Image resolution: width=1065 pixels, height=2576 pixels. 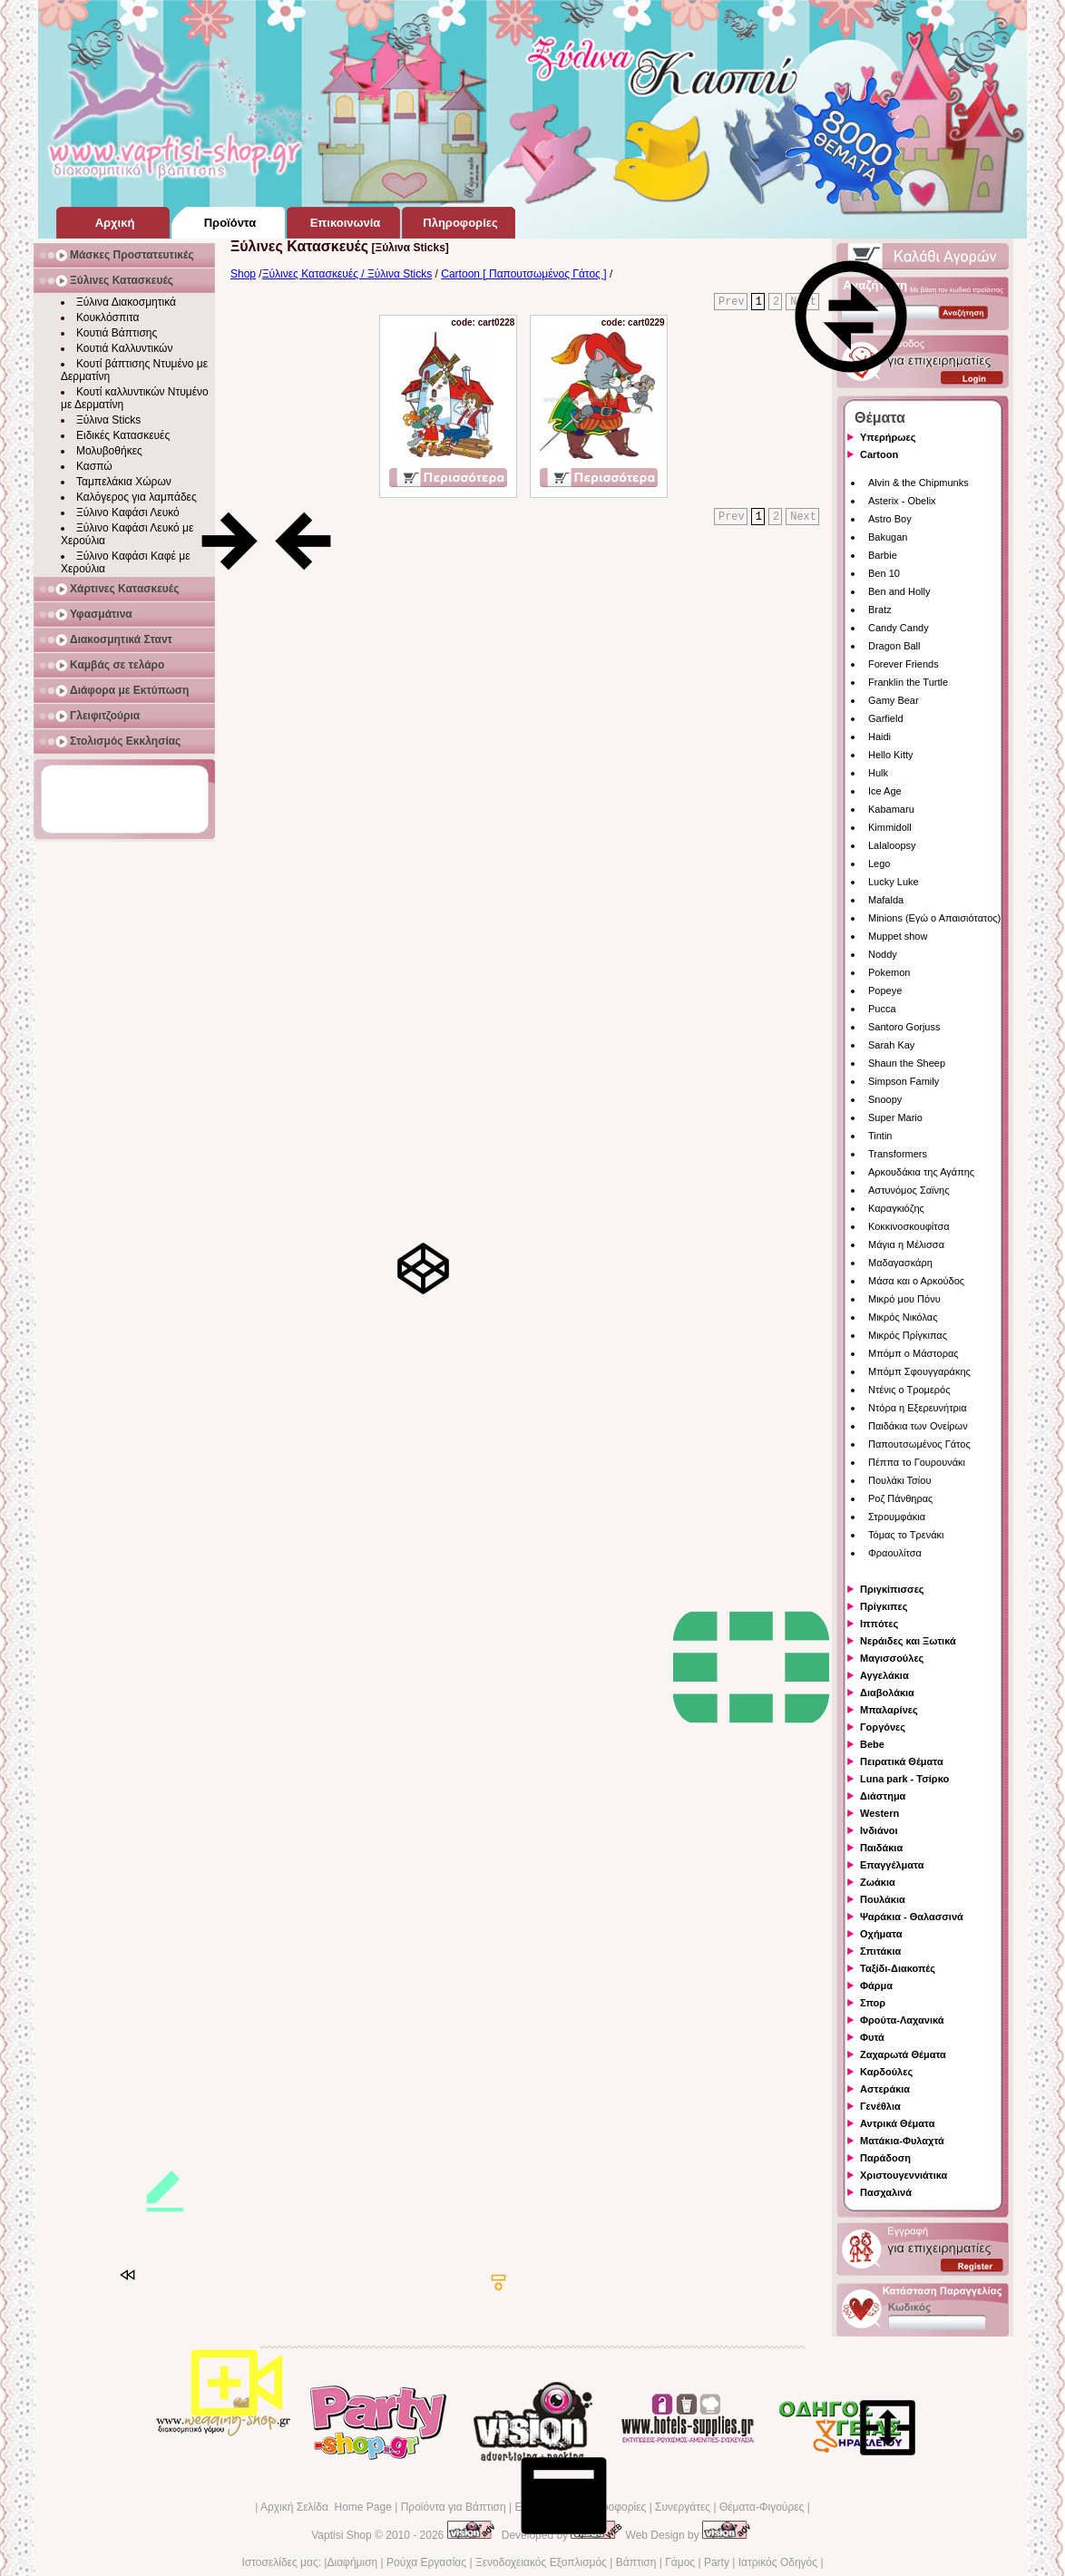 What do you see at coordinates (266, 541) in the screenshot?
I see `collapse panel horizontally` at bounding box center [266, 541].